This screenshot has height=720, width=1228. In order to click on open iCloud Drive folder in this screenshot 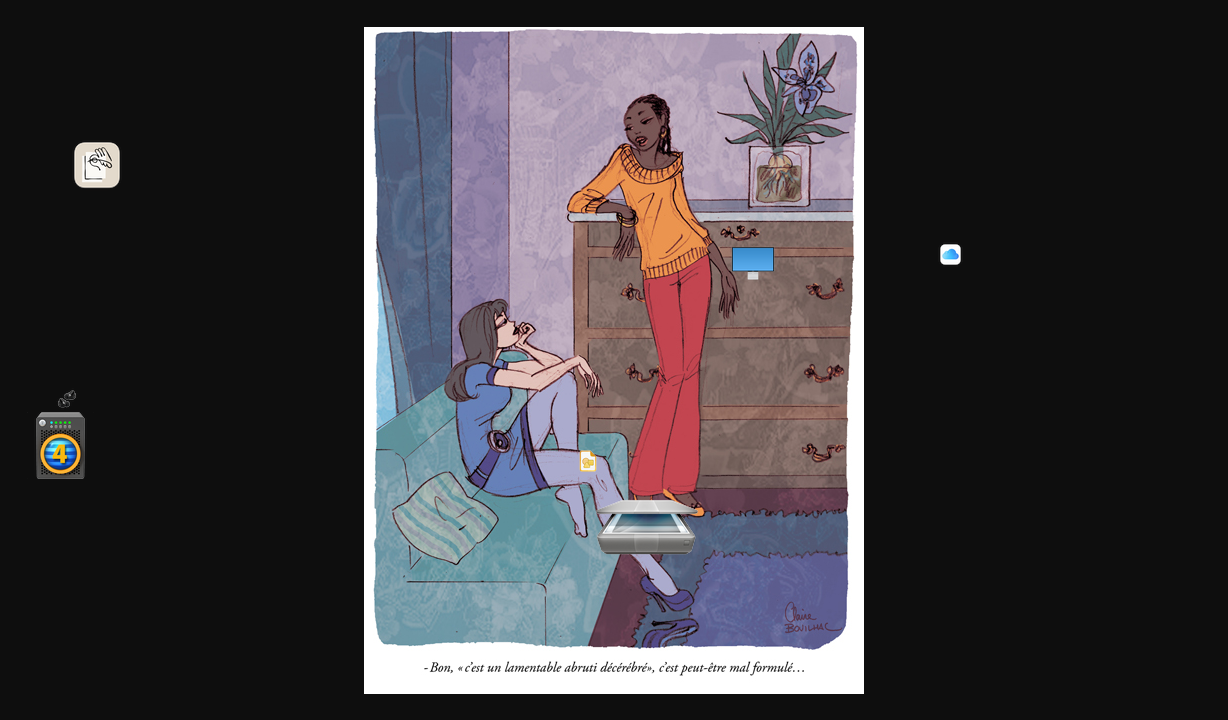, I will do `click(950, 254)`.